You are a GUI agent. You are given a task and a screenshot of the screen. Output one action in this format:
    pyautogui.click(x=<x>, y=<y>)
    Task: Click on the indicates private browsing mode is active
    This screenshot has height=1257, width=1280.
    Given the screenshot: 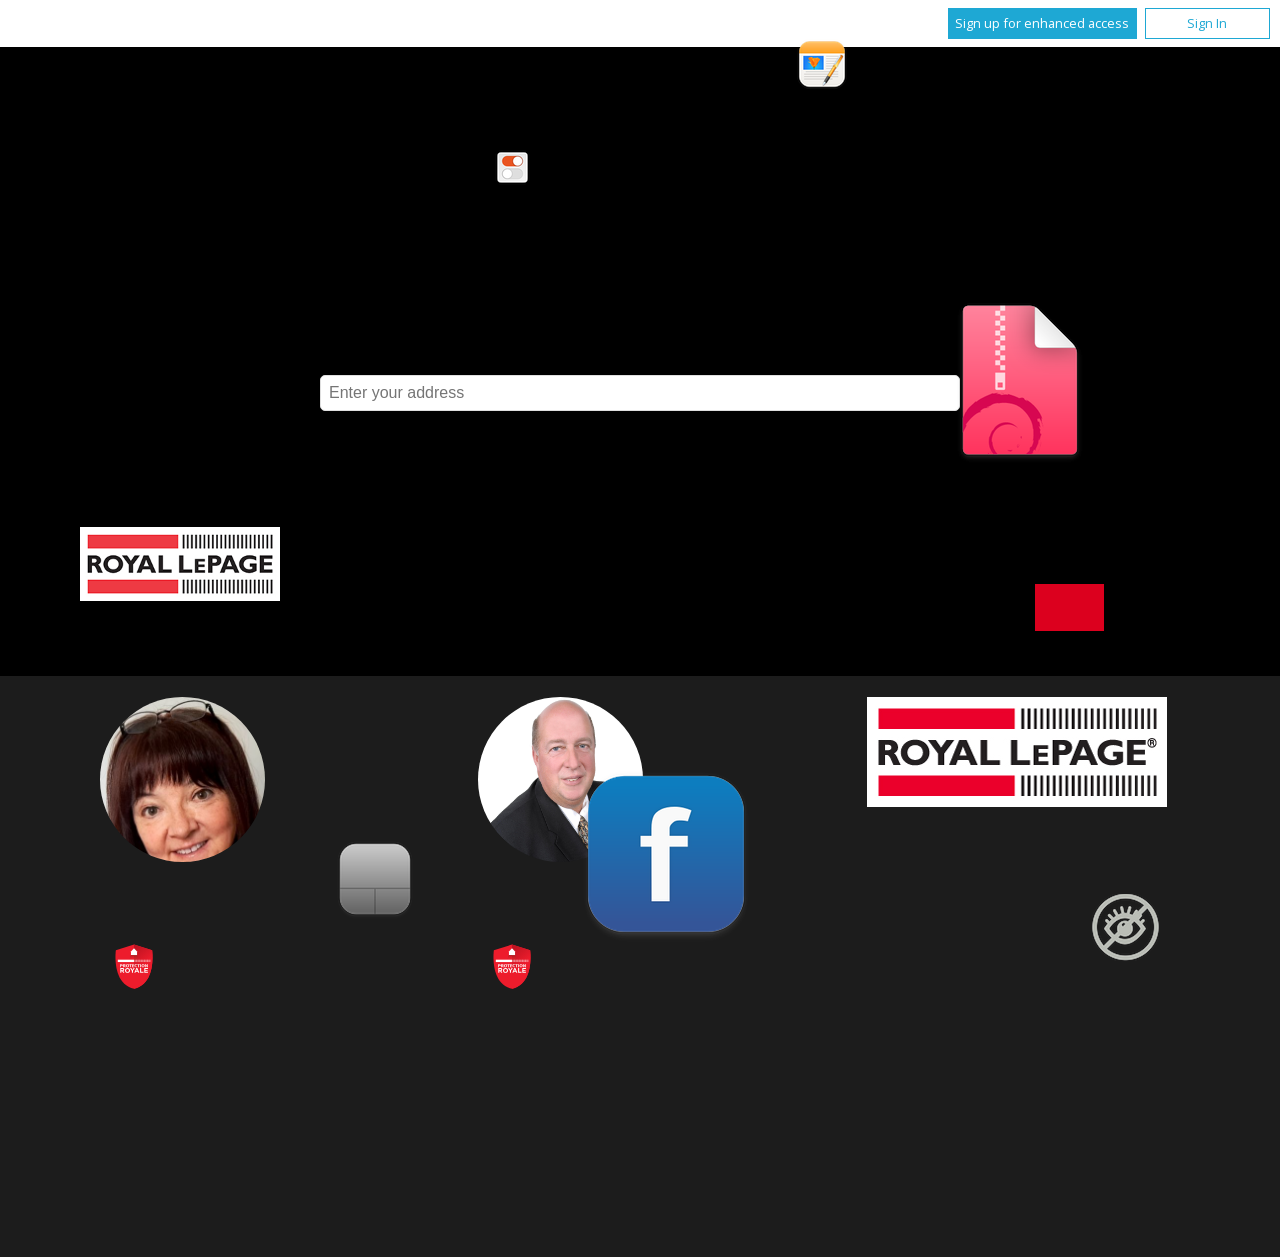 What is the action you would take?
    pyautogui.click(x=1125, y=927)
    